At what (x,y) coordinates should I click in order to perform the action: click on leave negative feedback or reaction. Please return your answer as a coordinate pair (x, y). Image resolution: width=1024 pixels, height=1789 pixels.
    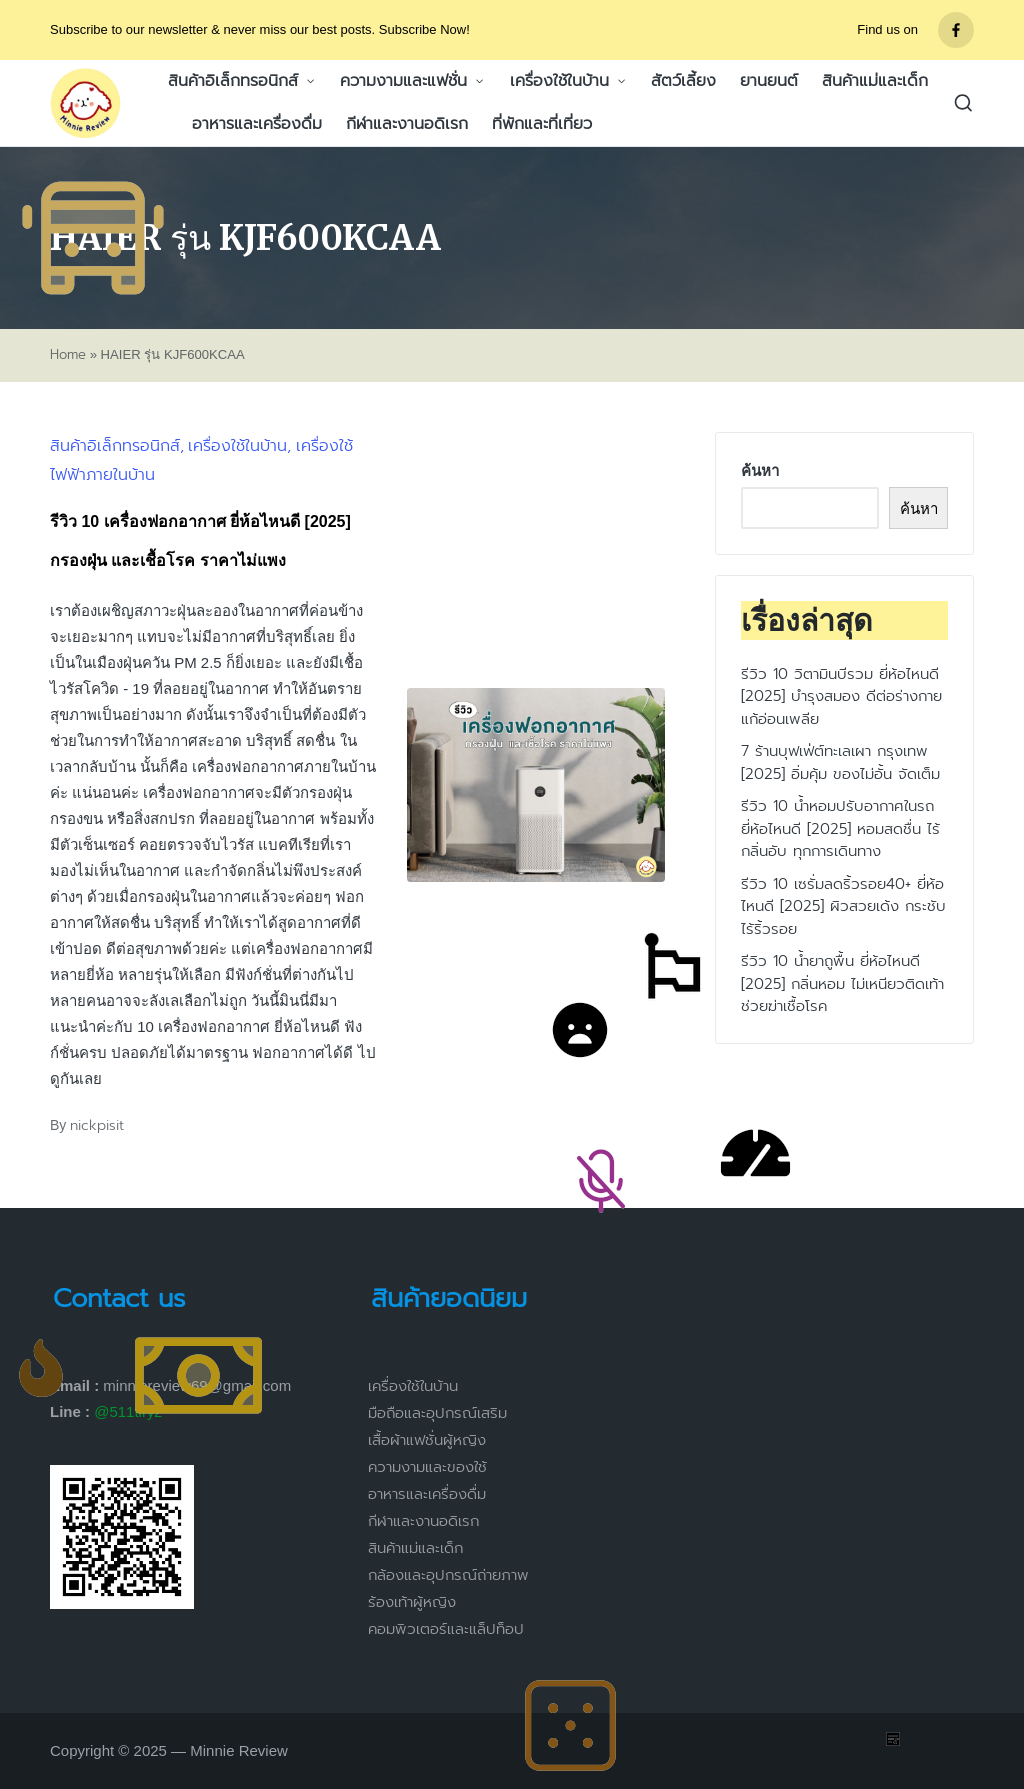
    Looking at the image, I should click on (580, 1030).